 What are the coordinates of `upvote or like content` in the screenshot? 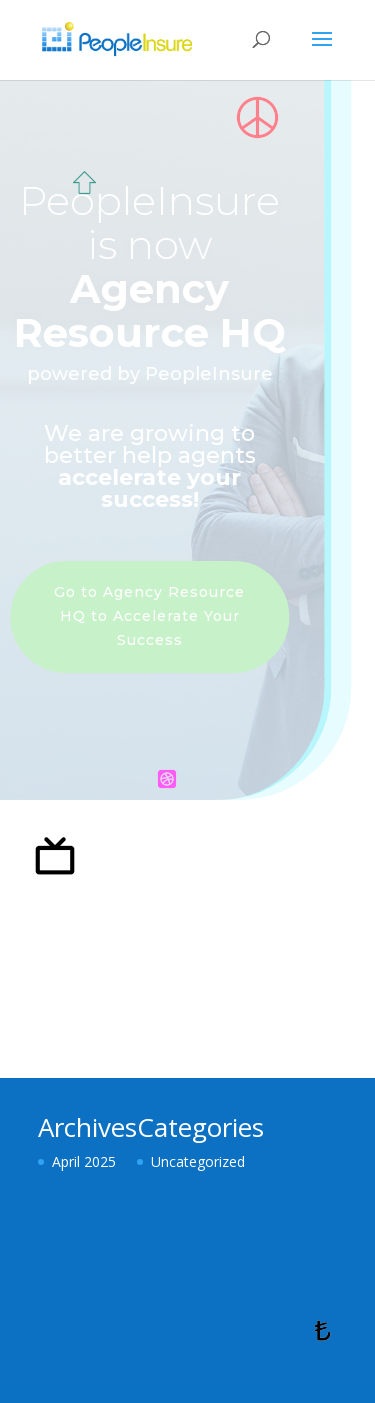 It's located at (84, 183).